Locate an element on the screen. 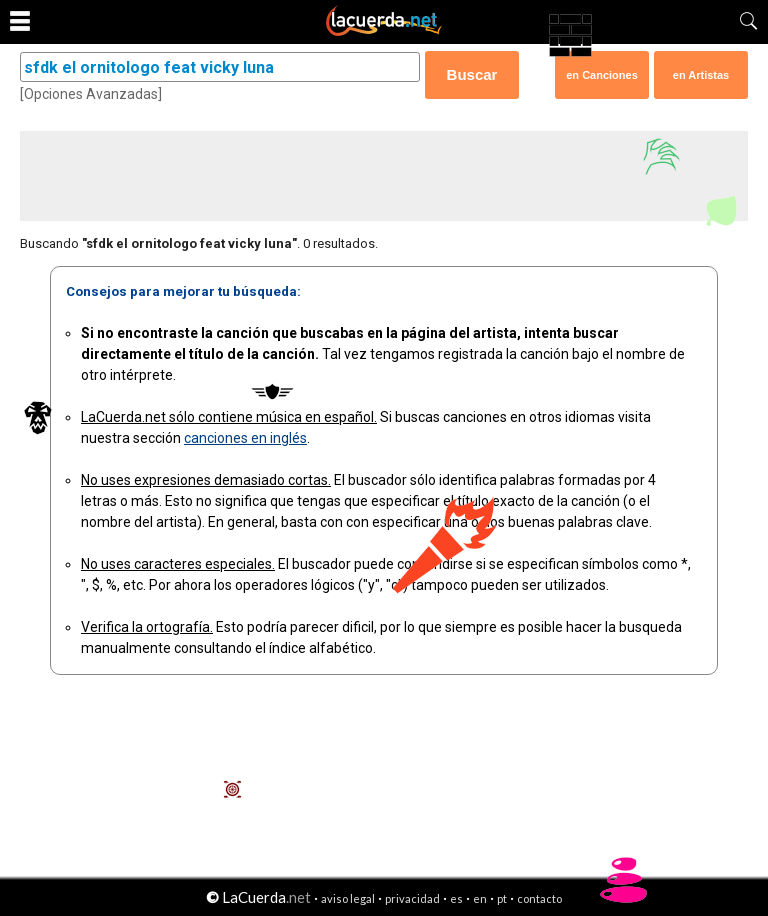 This screenshot has height=916, width=768. access meditation or mindfulness features is located at coordinates (623, 874).